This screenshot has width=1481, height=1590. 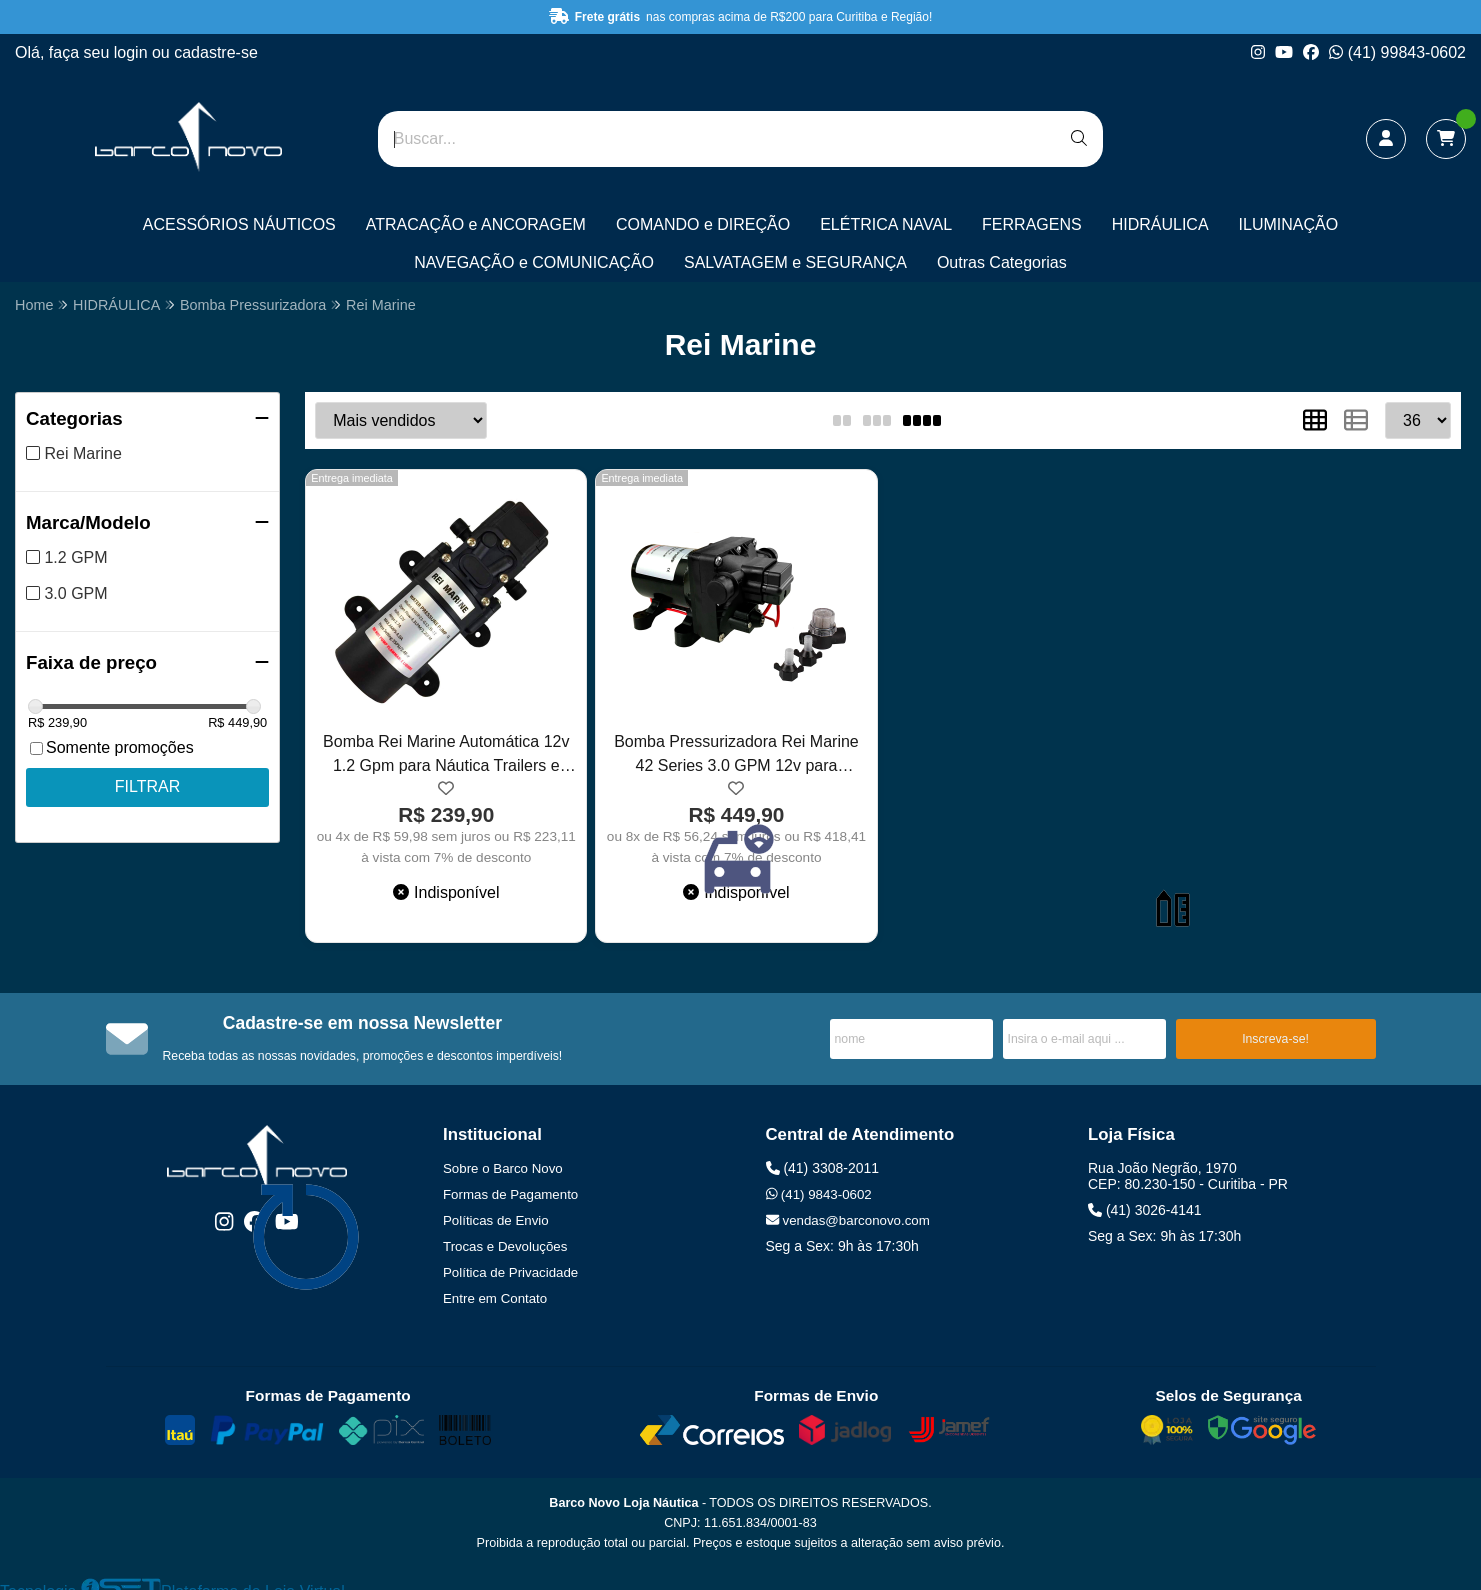 I want to click on access design tools, so click(x=1173, y=908).